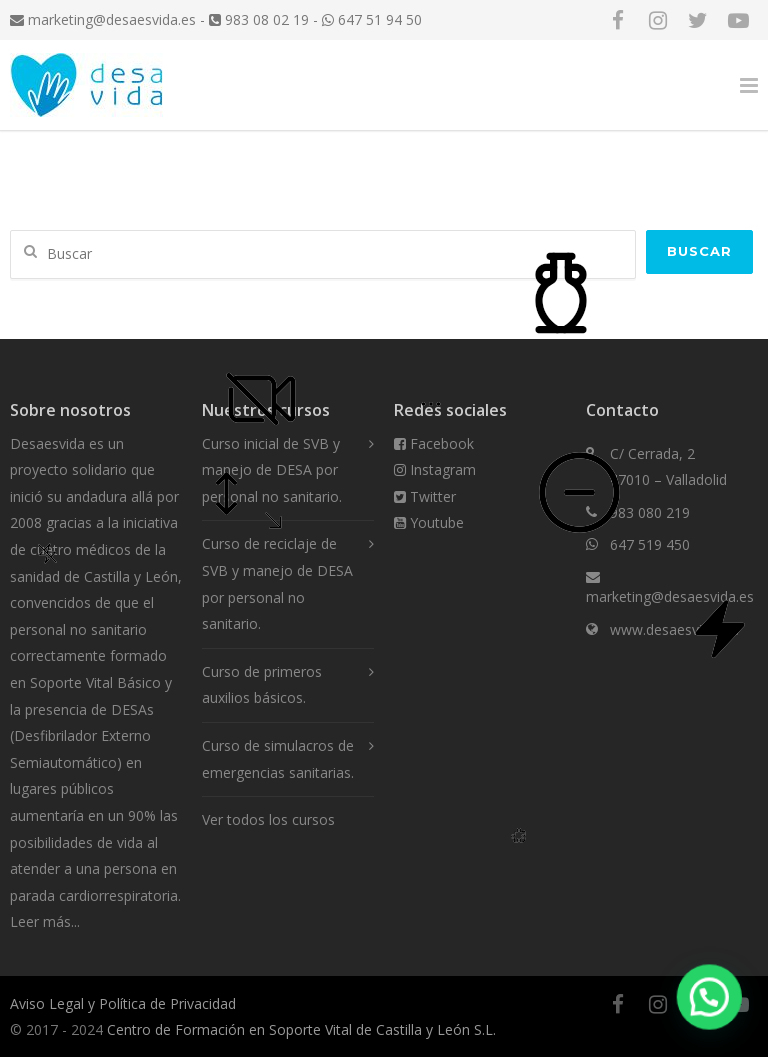  Describe the element at coordinates (518, 835) in the screenshot. I see `access plugins or extensions` at that location.